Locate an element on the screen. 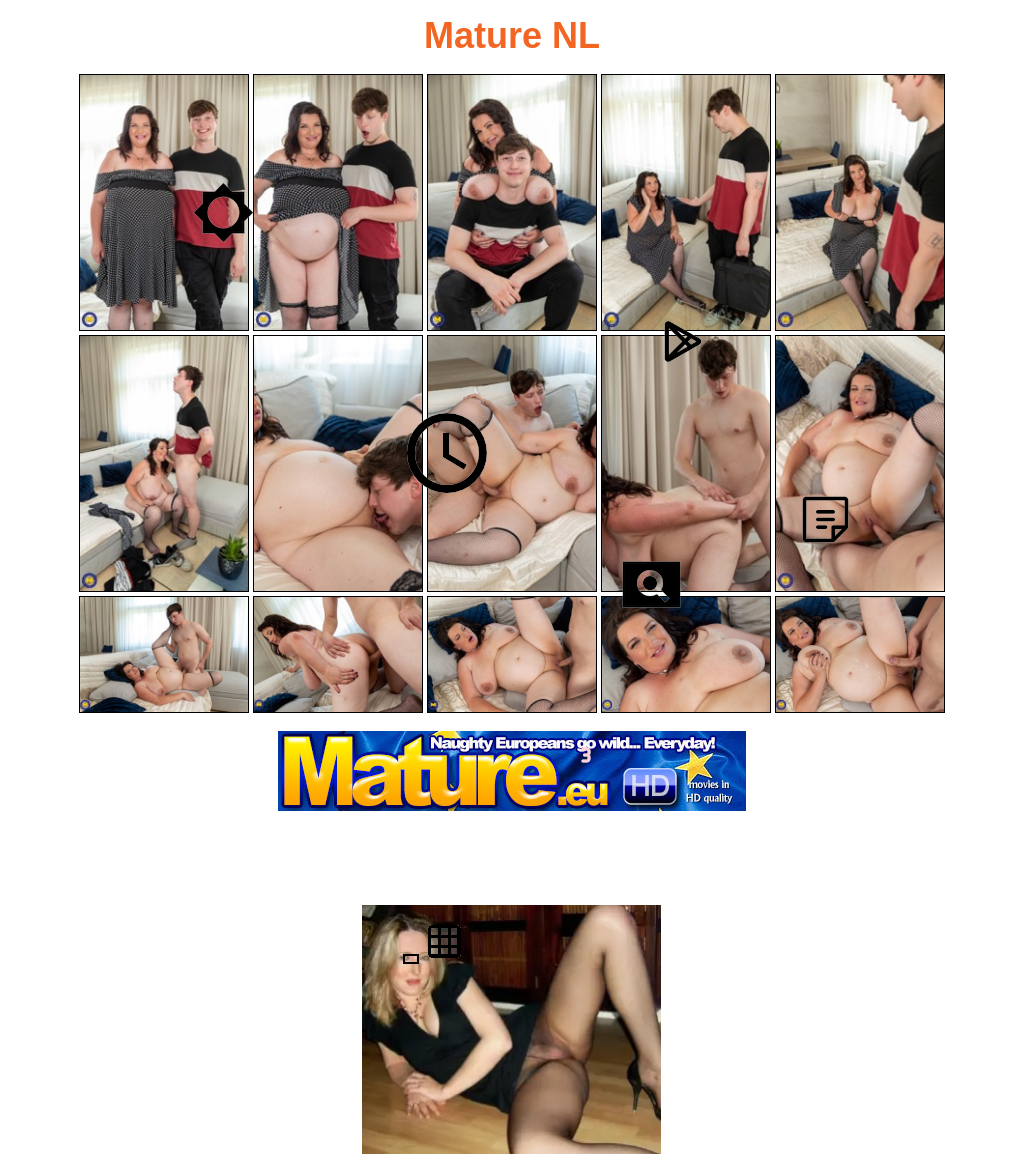 This screenshot has width=1024, height=1164. toggle grid view layout is located at coordinates (444, 941).